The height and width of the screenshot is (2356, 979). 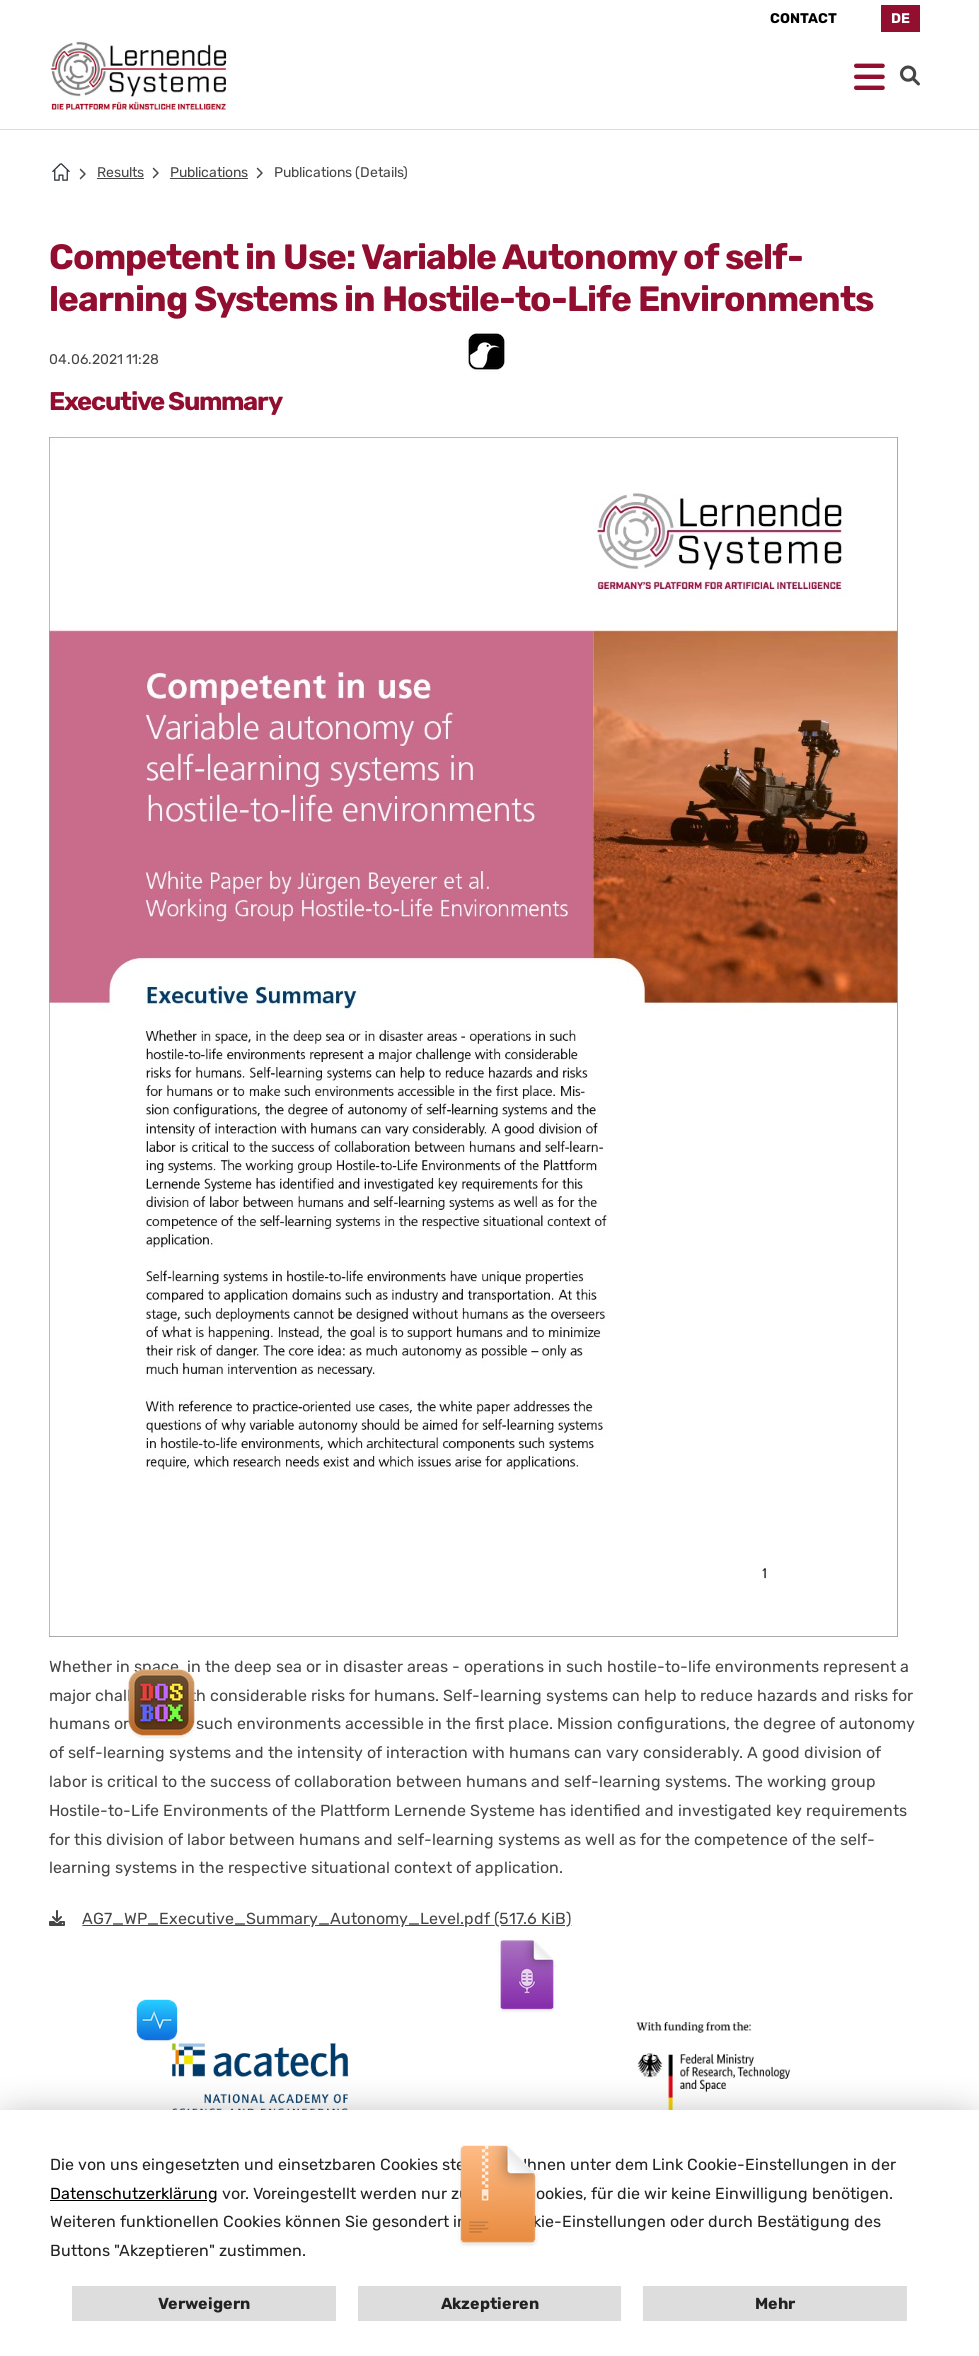 I want to click on open wxcas network statistics monitor, so click(x=157, y=2020).